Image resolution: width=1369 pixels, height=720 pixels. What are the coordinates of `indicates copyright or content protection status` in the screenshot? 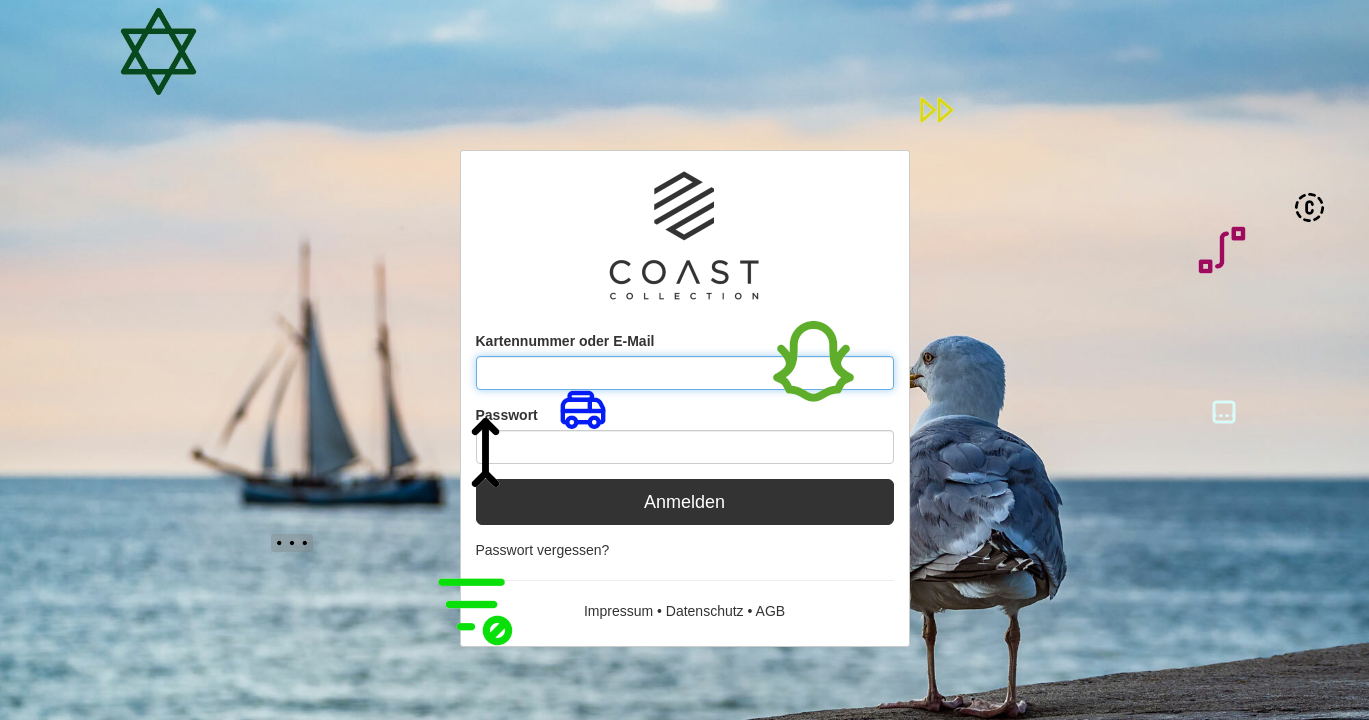 It's located at (1309, 207).